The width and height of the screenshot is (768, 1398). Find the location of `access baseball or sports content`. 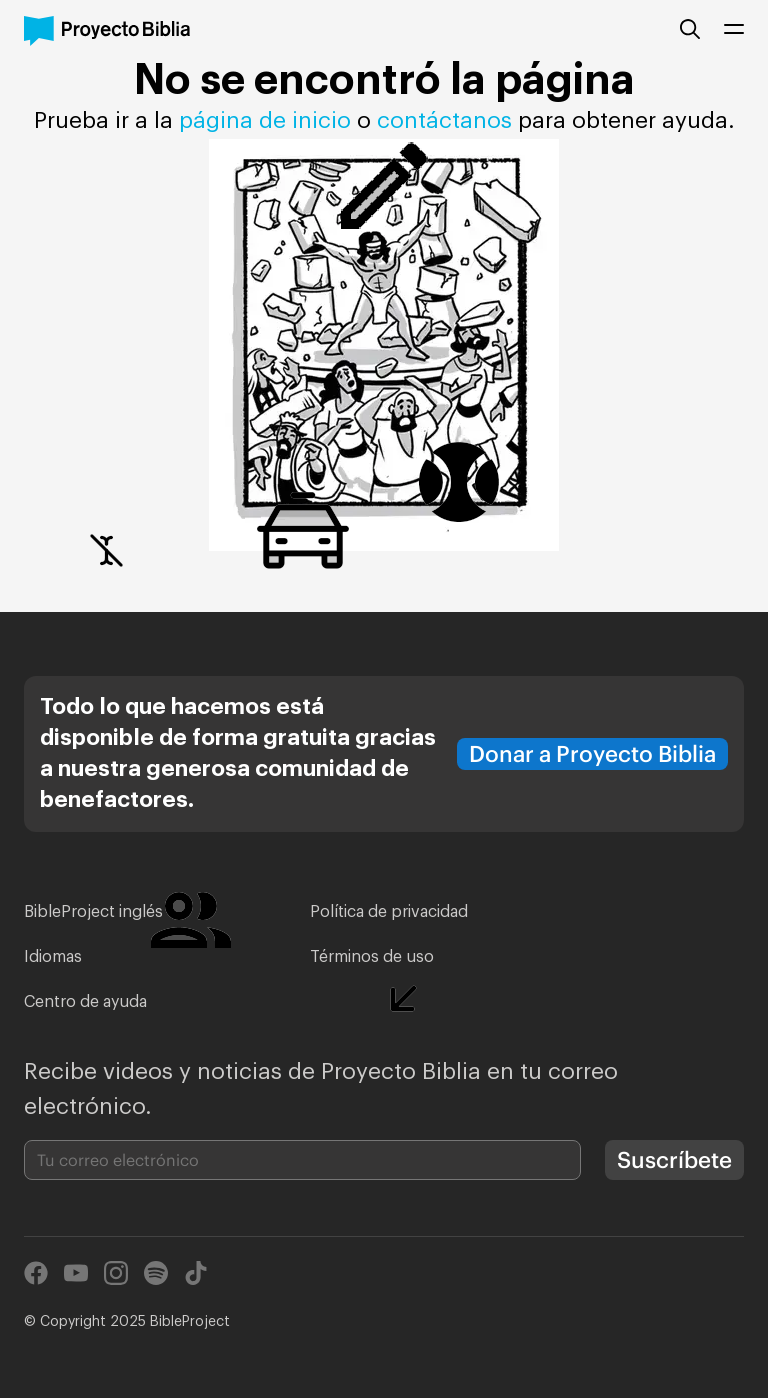

access baseball or sports content is located at coordinates (459, 482).